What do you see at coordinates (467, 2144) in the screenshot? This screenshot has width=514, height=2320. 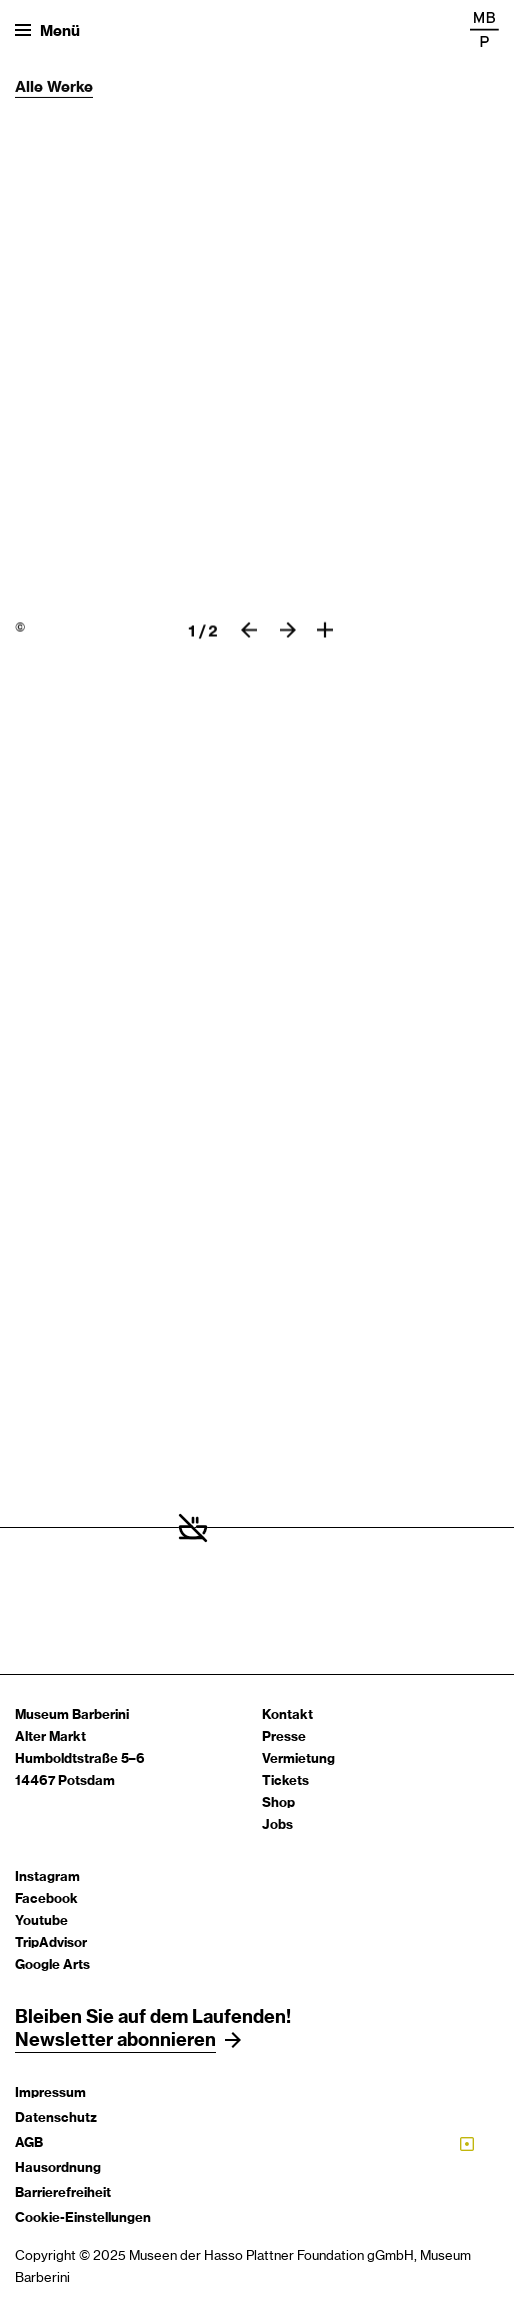 I see `indicates a file has been modified in a diff view` at bounding box center [467, 2144].